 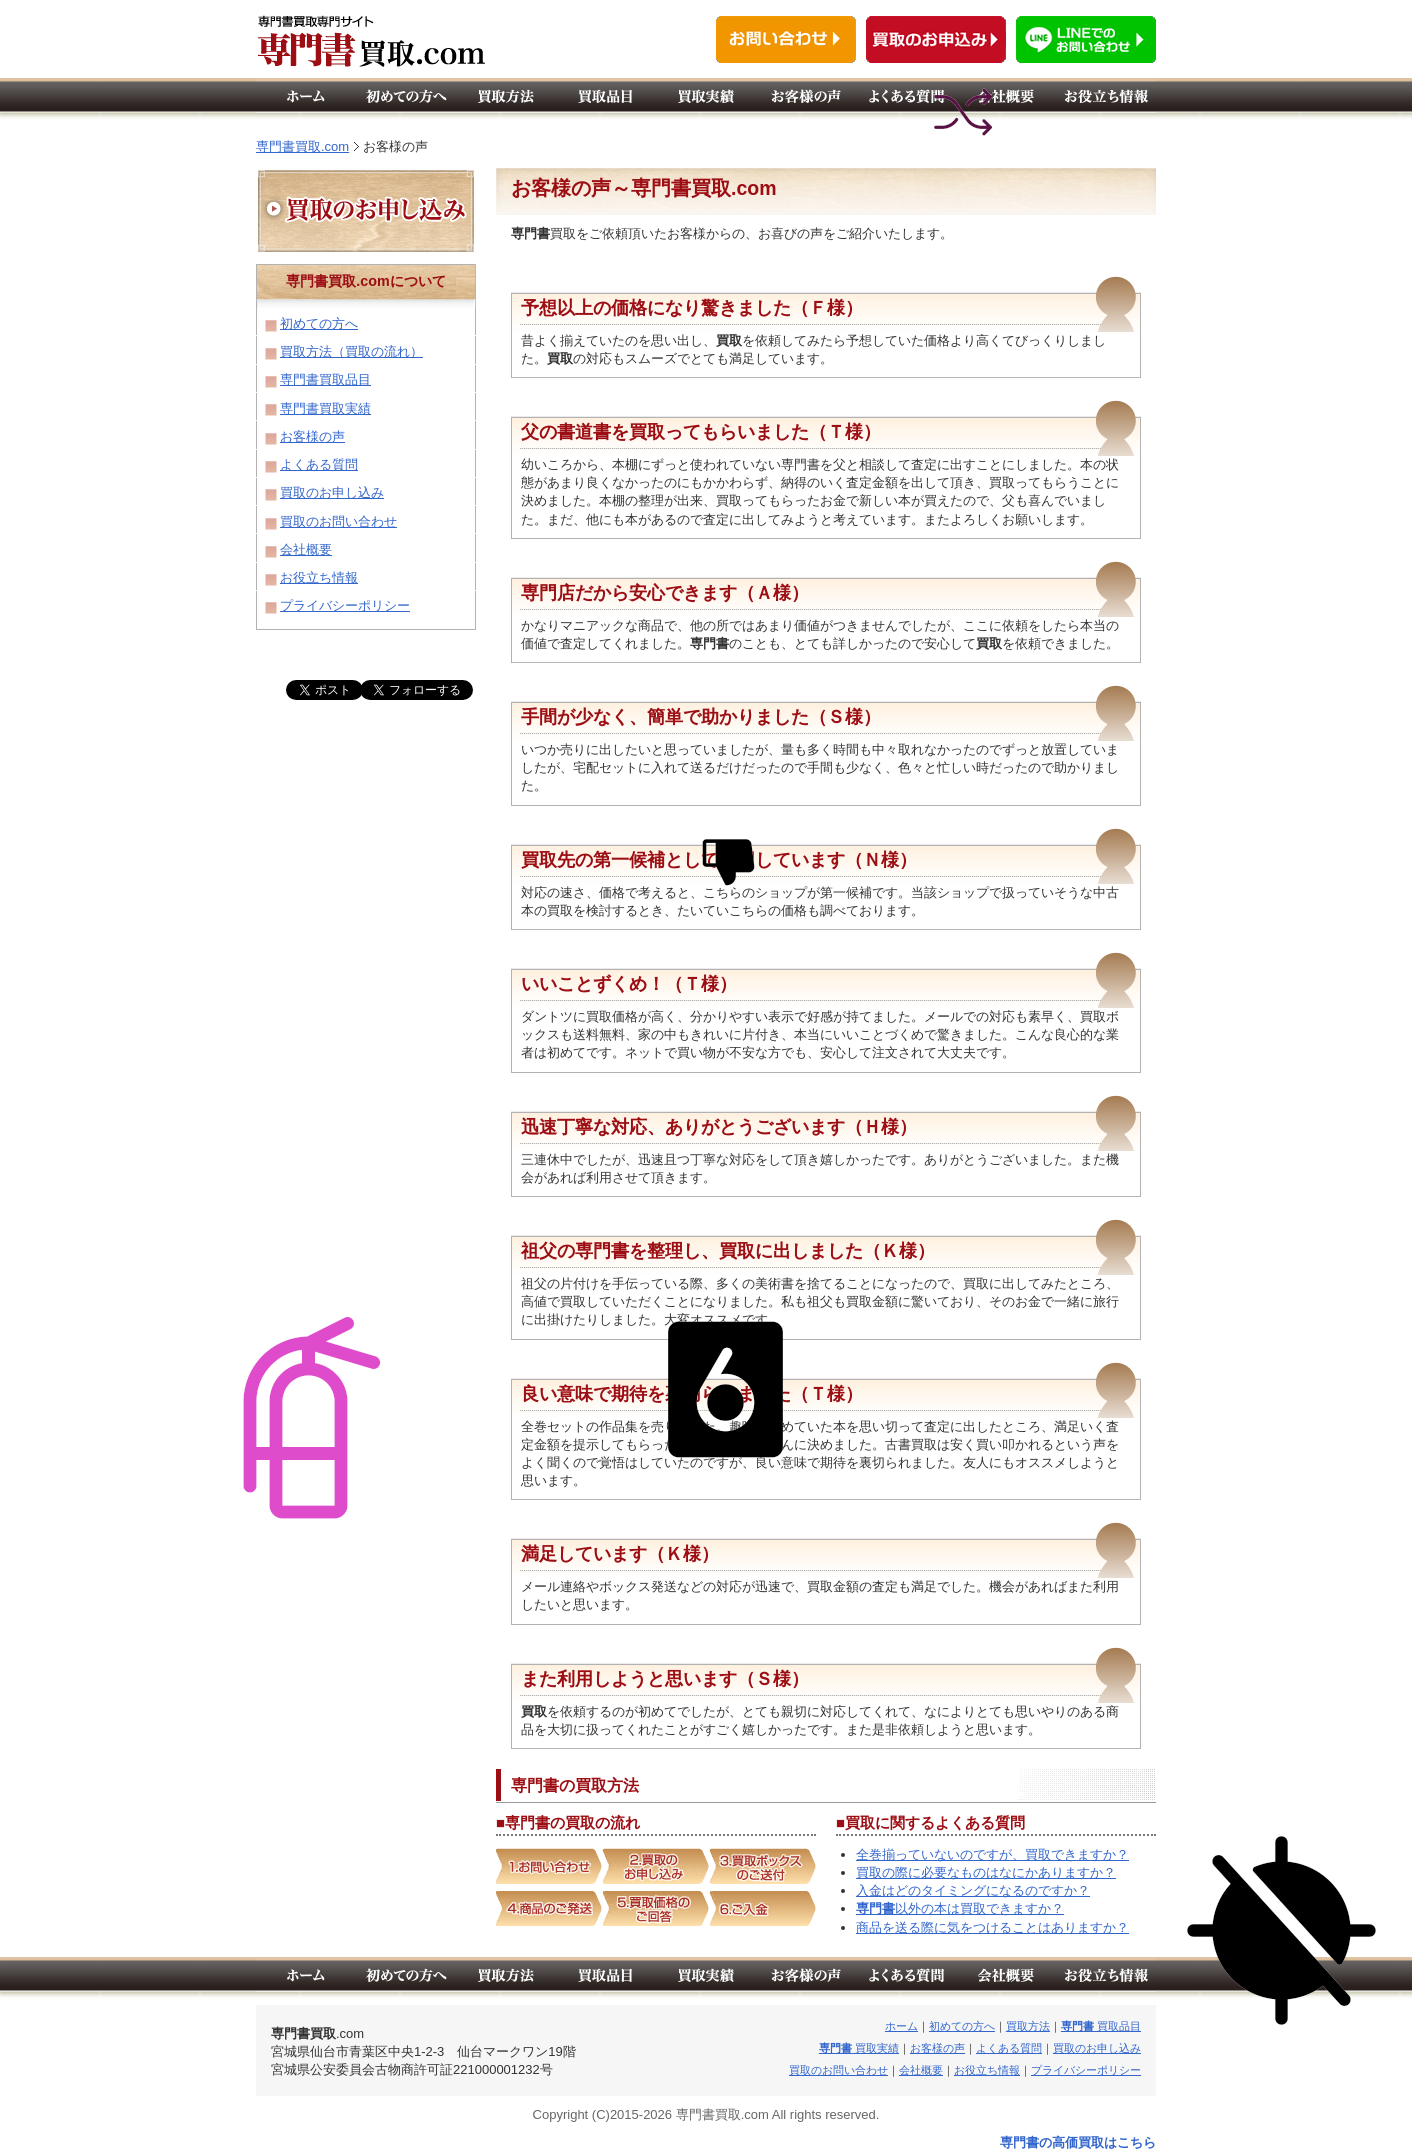 I want to click on shuffle playlist or queue order, so click(x=962, y=112).